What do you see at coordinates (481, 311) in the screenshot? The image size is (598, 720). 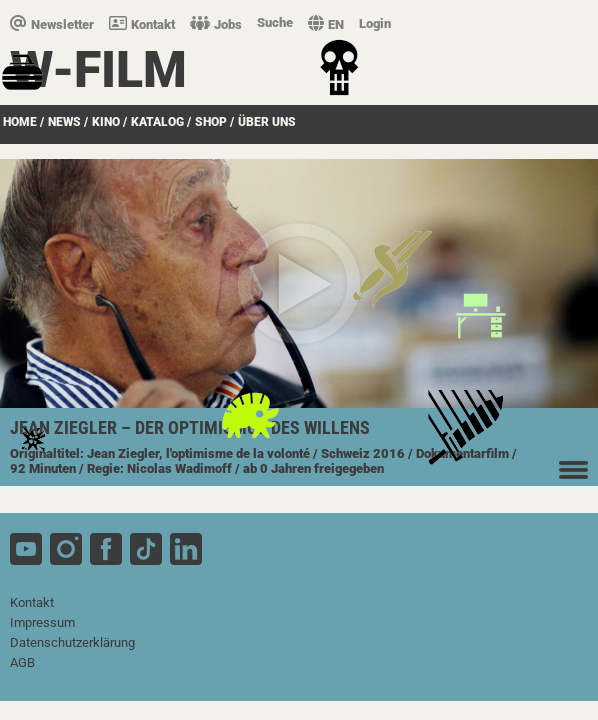 I see `access workspace or office settings` at bounding box center [481, 311].